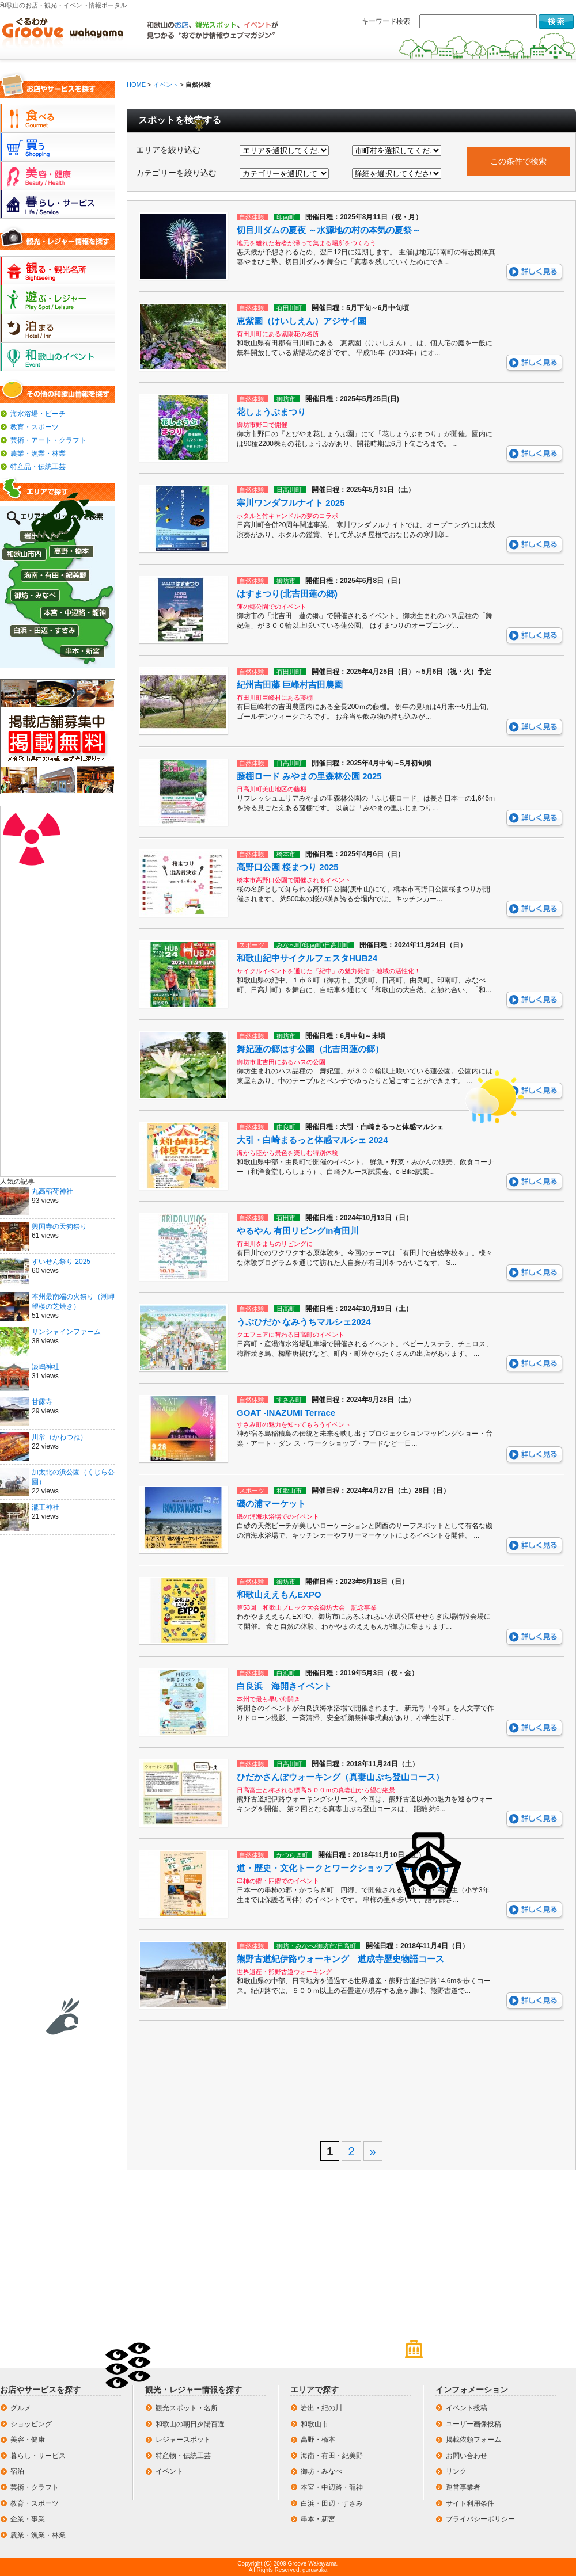 This screenshot has width=576, height=2576. Describe the element at coordinates (62, 2016) in the screenshot. I see `confirm or approve an action` at that location.